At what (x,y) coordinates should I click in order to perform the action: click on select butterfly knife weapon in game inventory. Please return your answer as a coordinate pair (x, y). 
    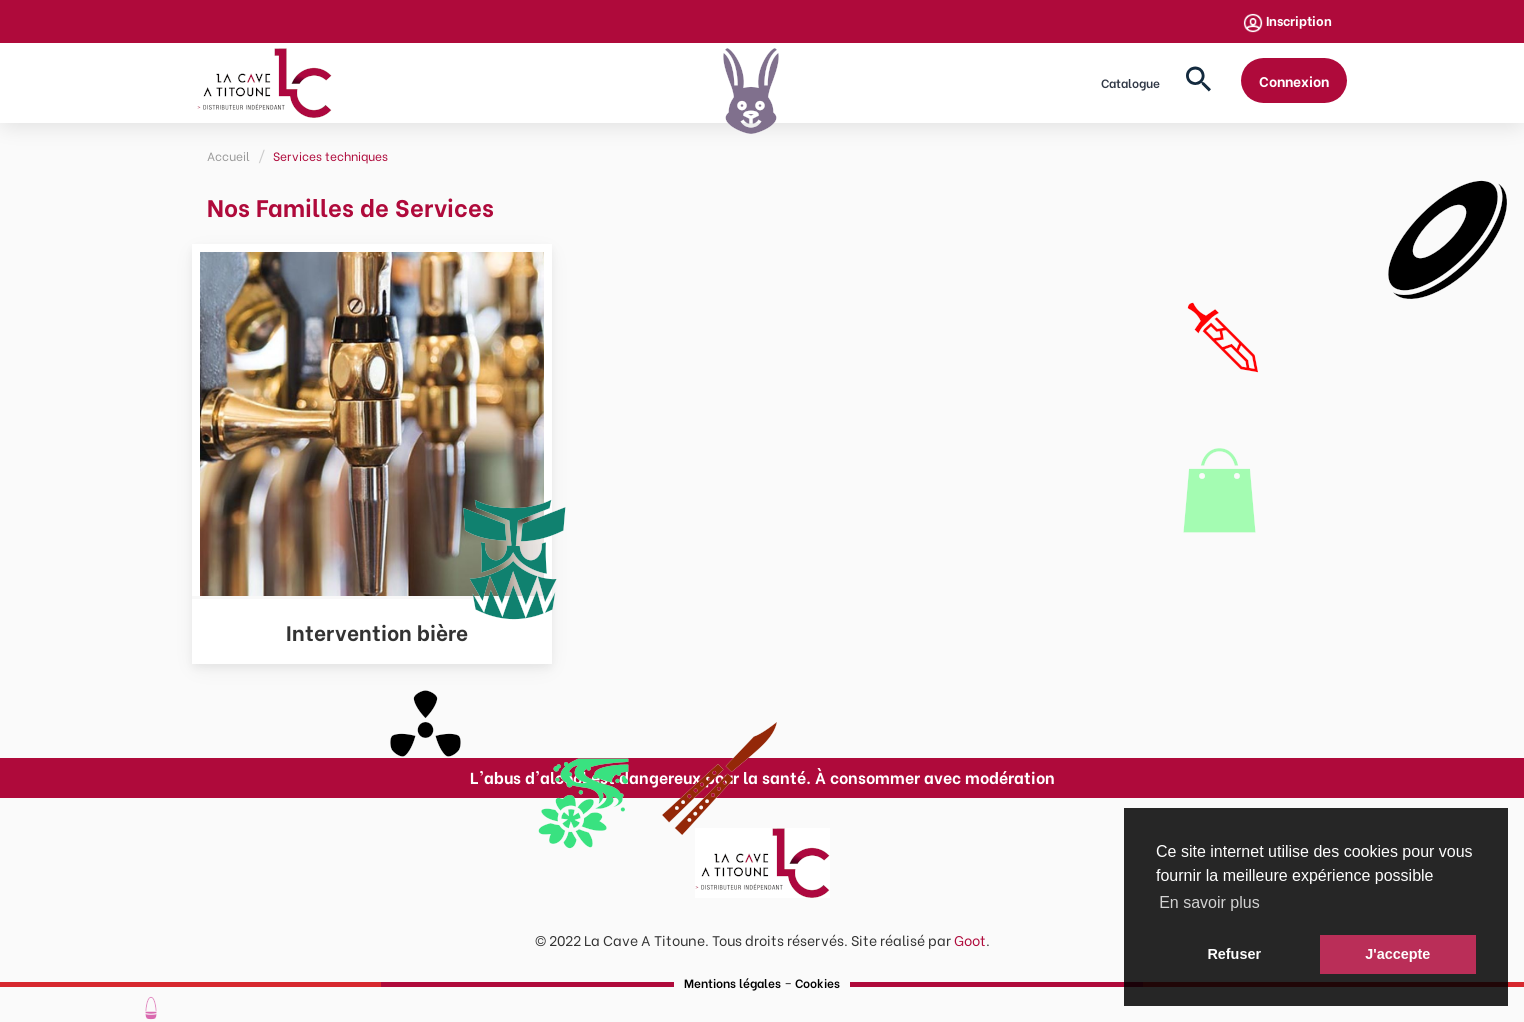
    Looking at the image, I should click on (719, 778).